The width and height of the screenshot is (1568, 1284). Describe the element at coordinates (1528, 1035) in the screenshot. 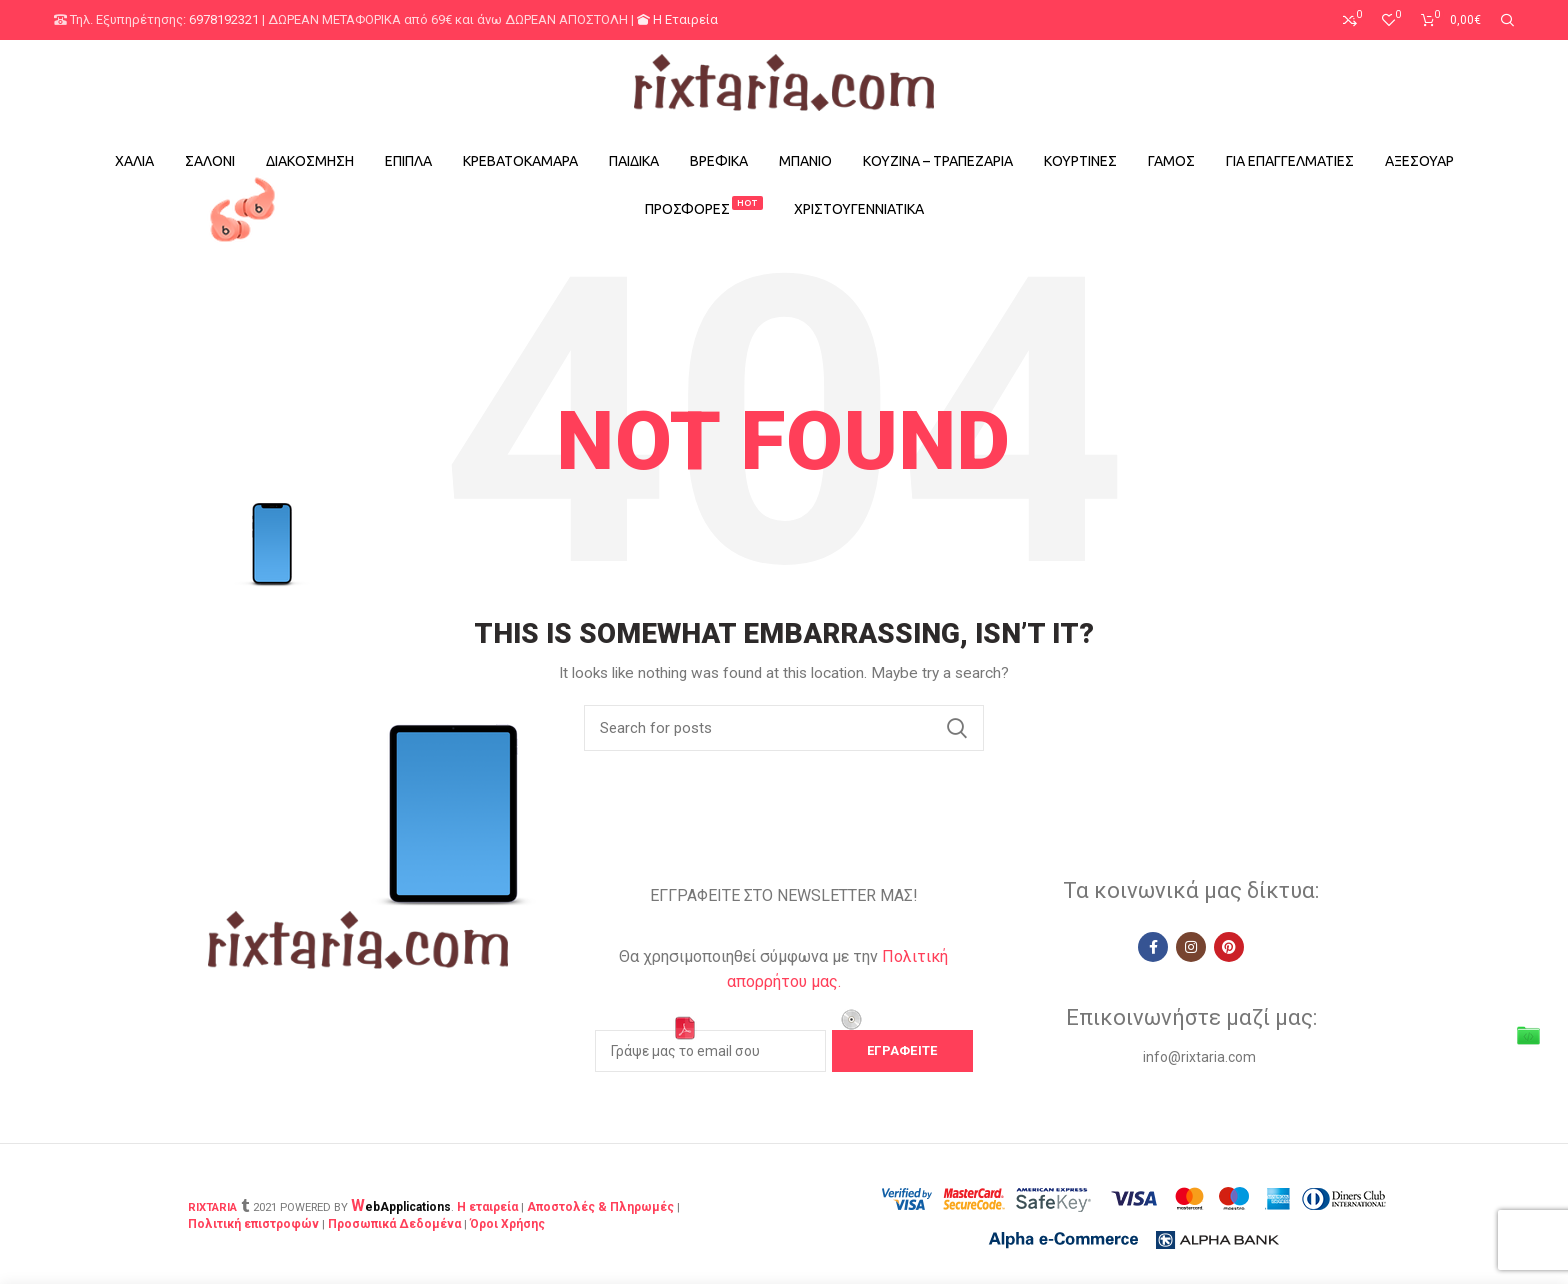

I see `open your code projects folder` at that location.